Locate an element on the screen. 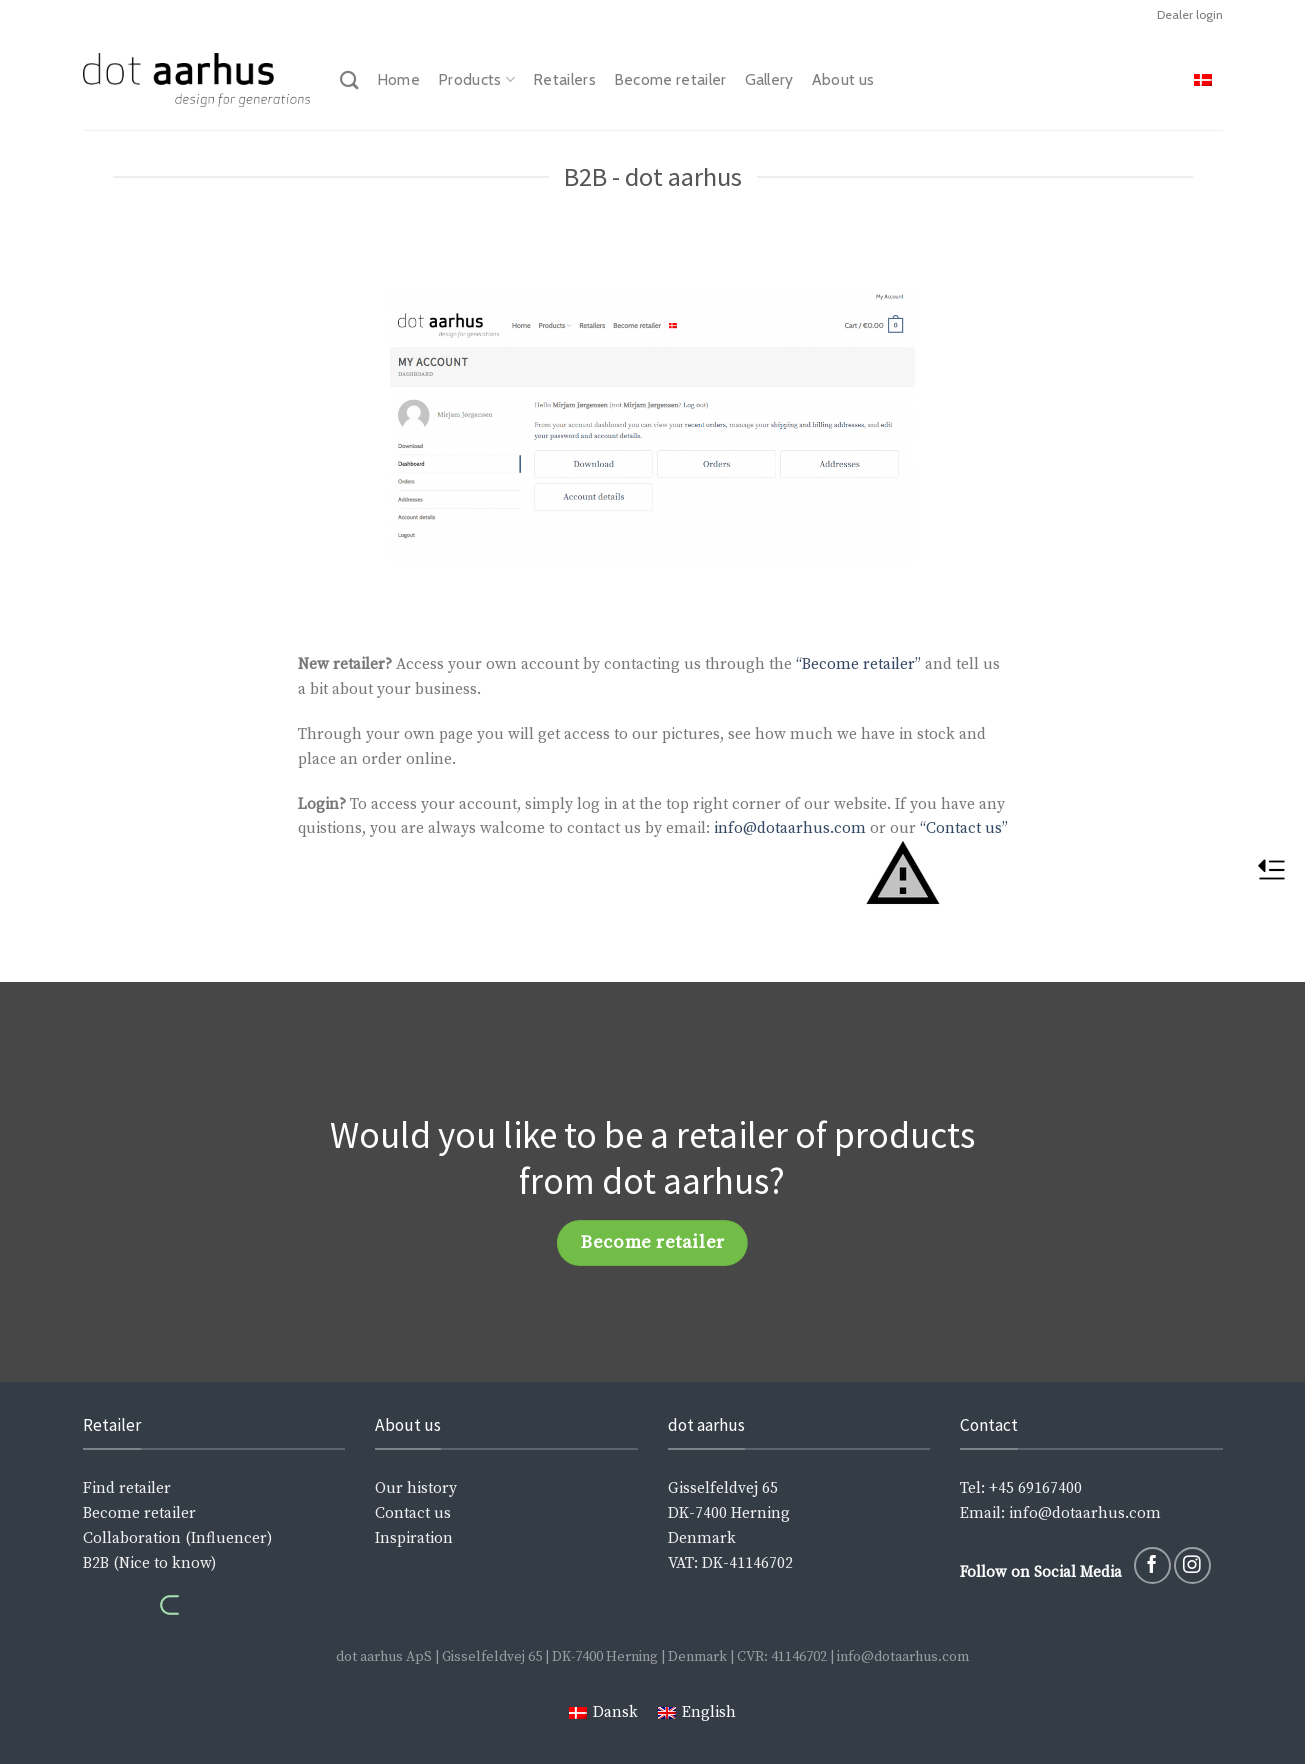 This screenshot has width=1305, height=1764. indicates a warning or potential issue is located at coordinates (903, 874).